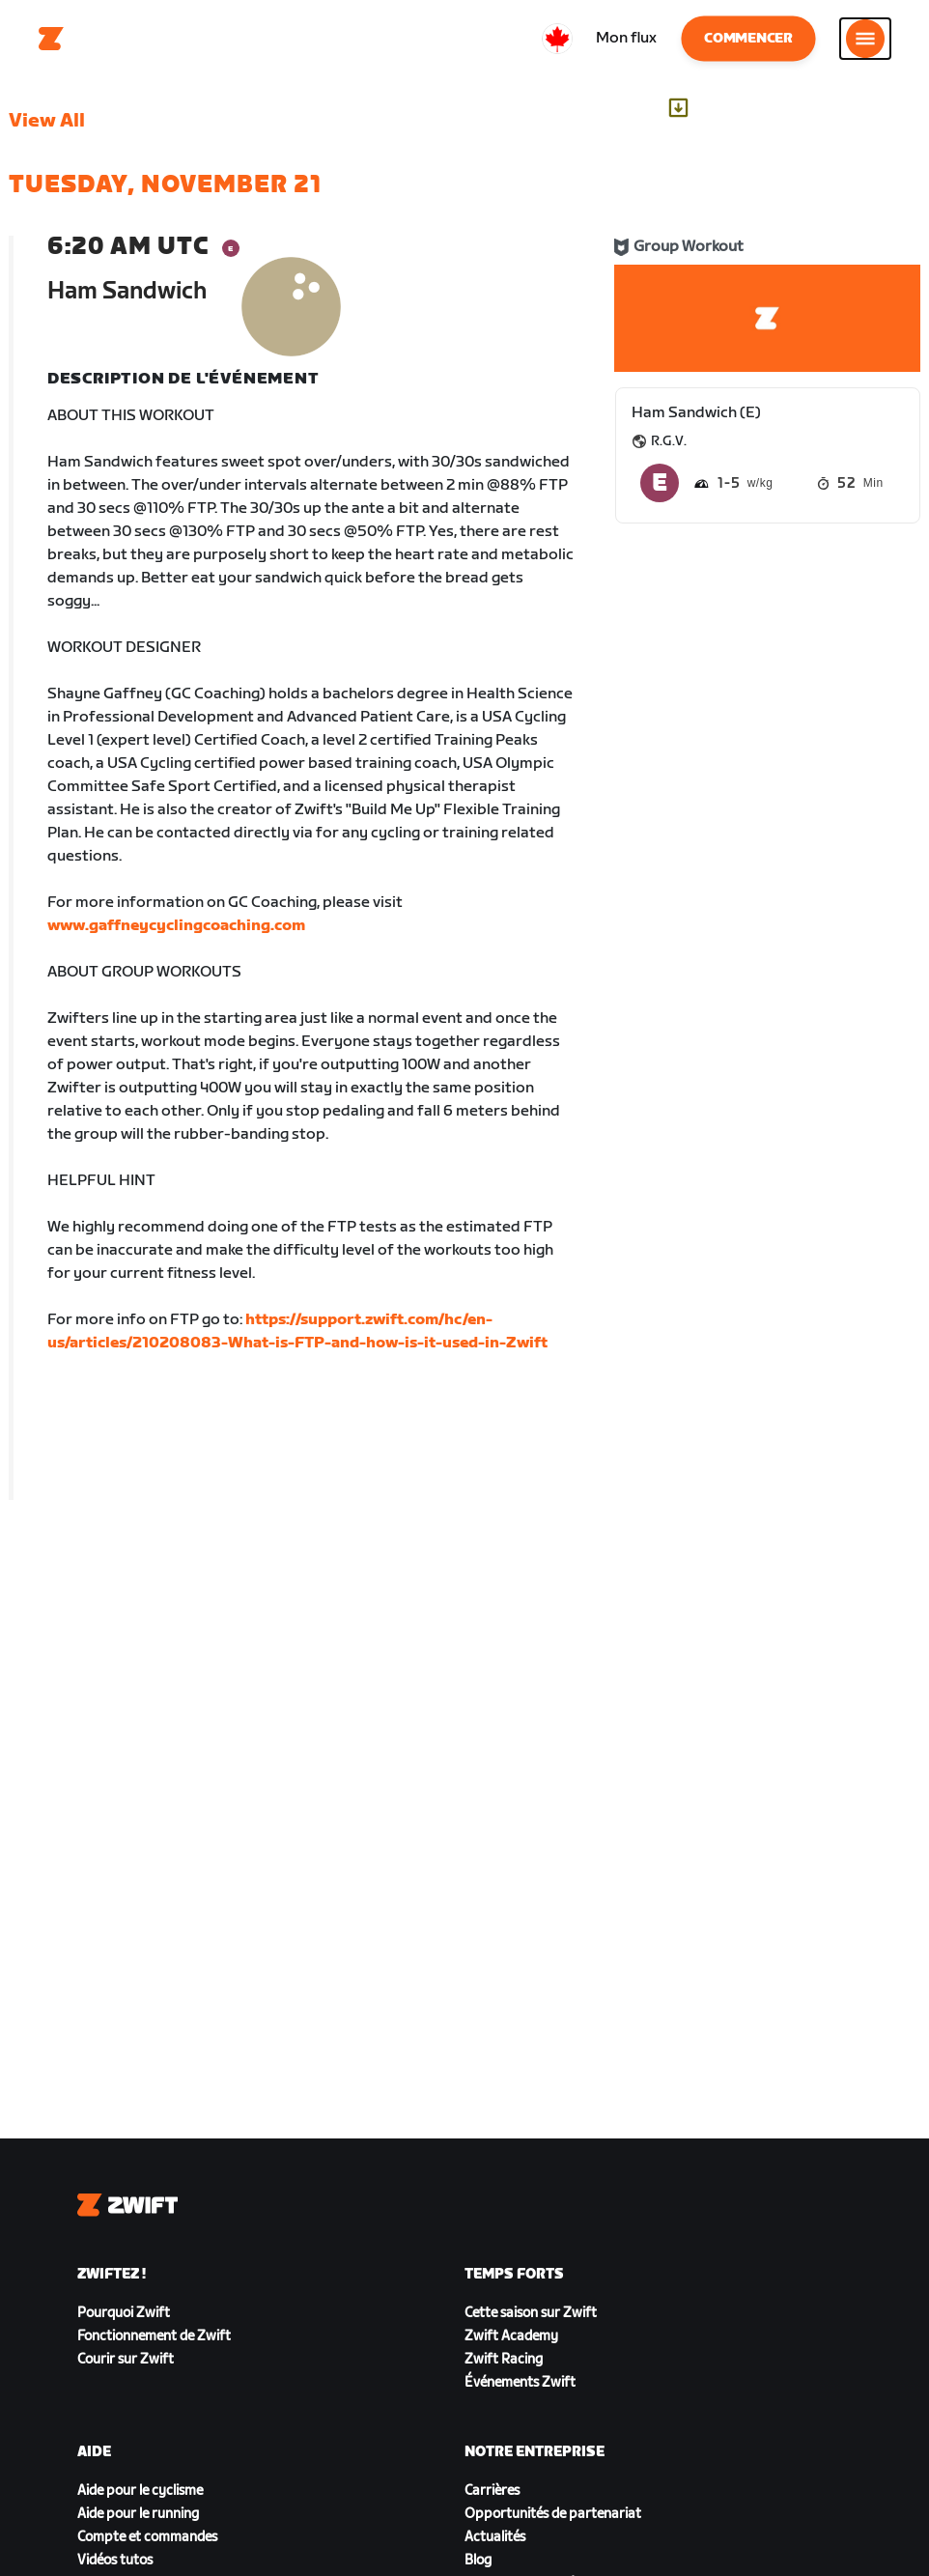 The image size is (929, 2576). Describe the element at coordinates (678, 107) in the screenshot. I see `download file or content` at that location.